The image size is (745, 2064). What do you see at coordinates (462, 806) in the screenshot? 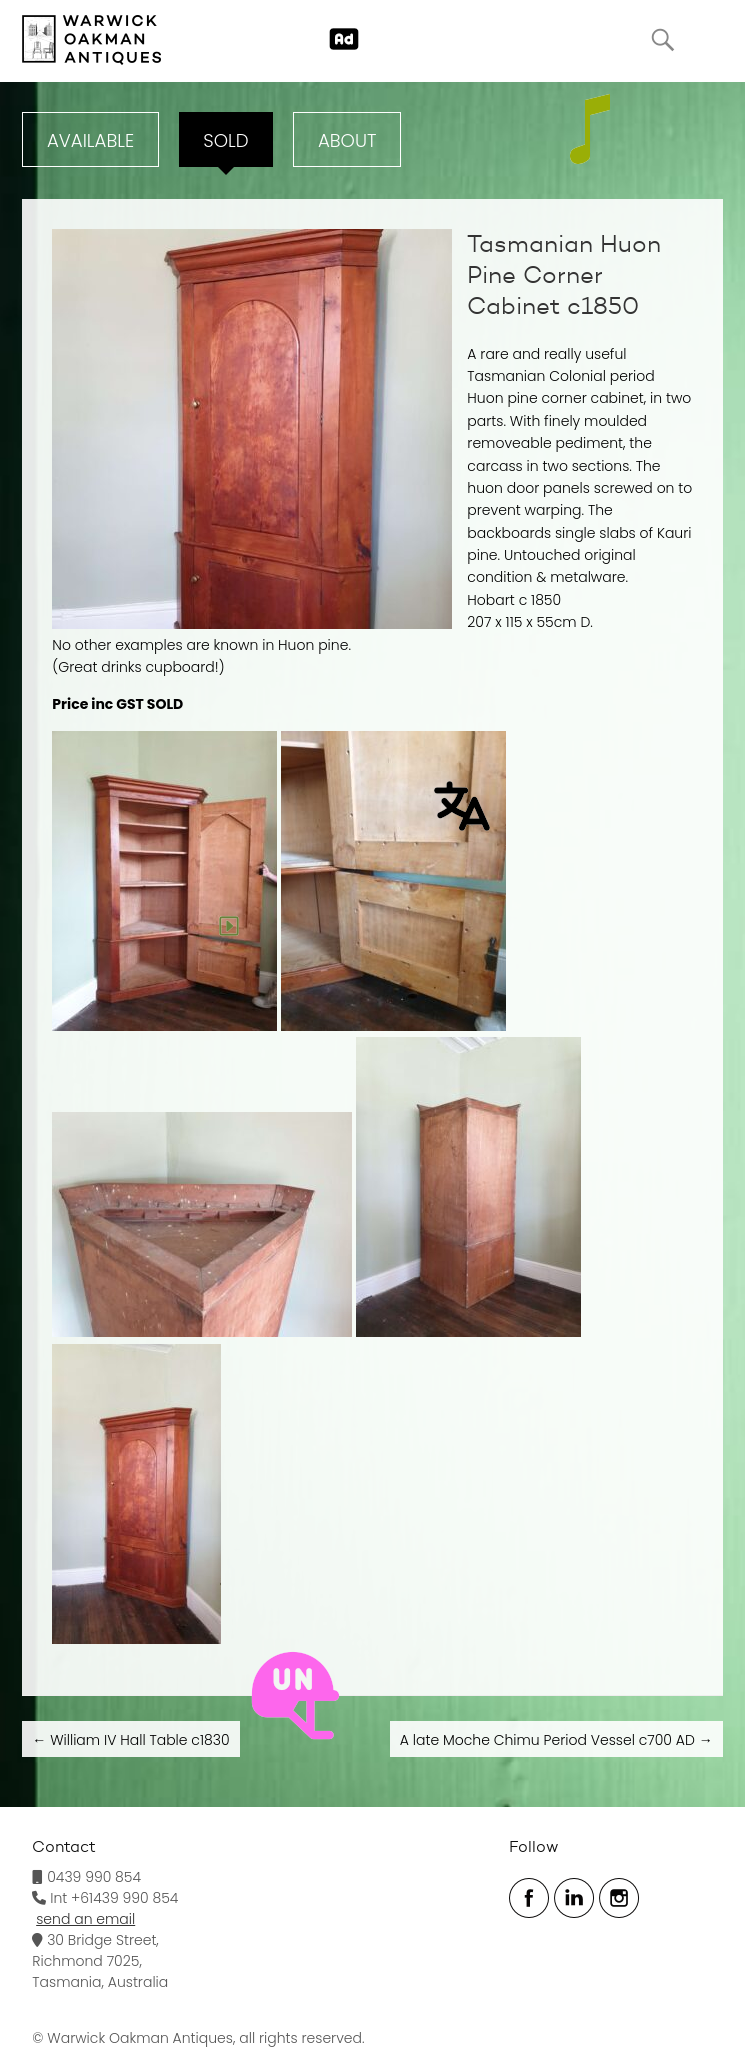
I see `change language settings` at bounding box center [462, 806].